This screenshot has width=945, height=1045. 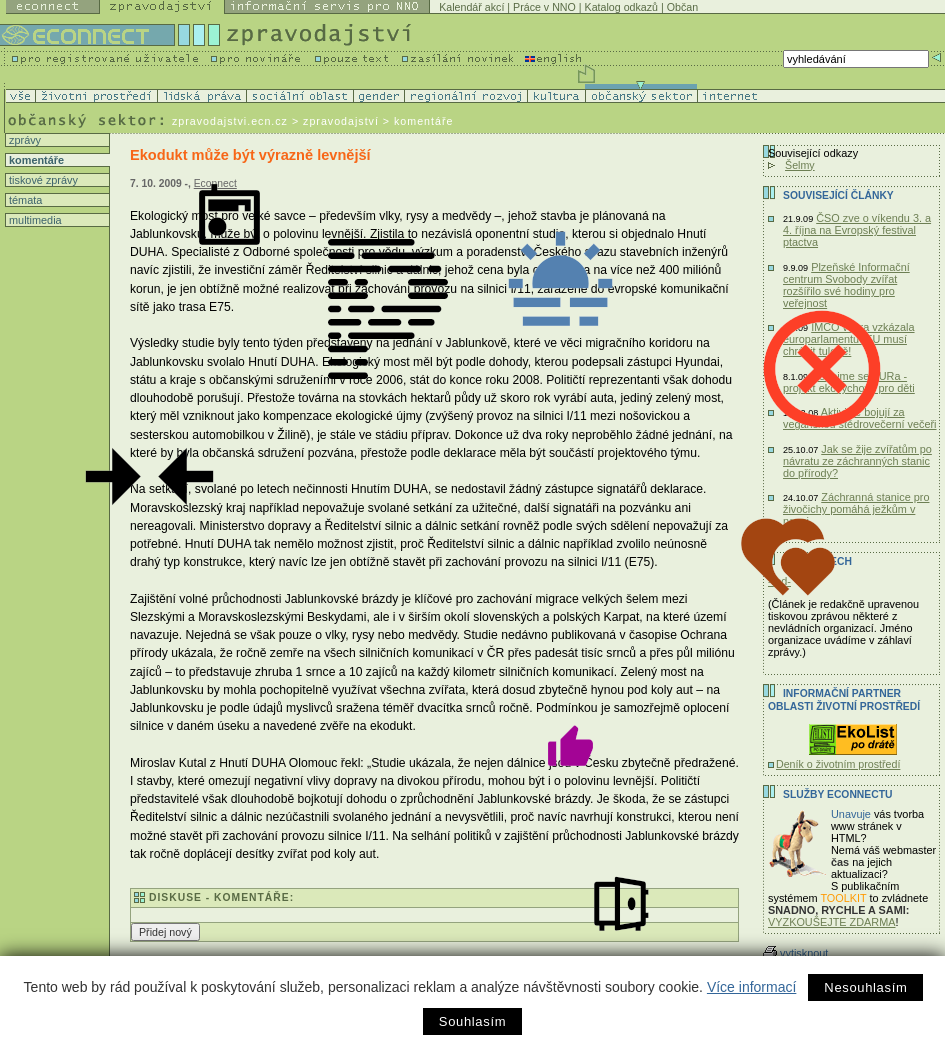 What do you see at coordinates (586, 74) in the screenshot?
I see `view building or property details` at bounding box center [586, 74].